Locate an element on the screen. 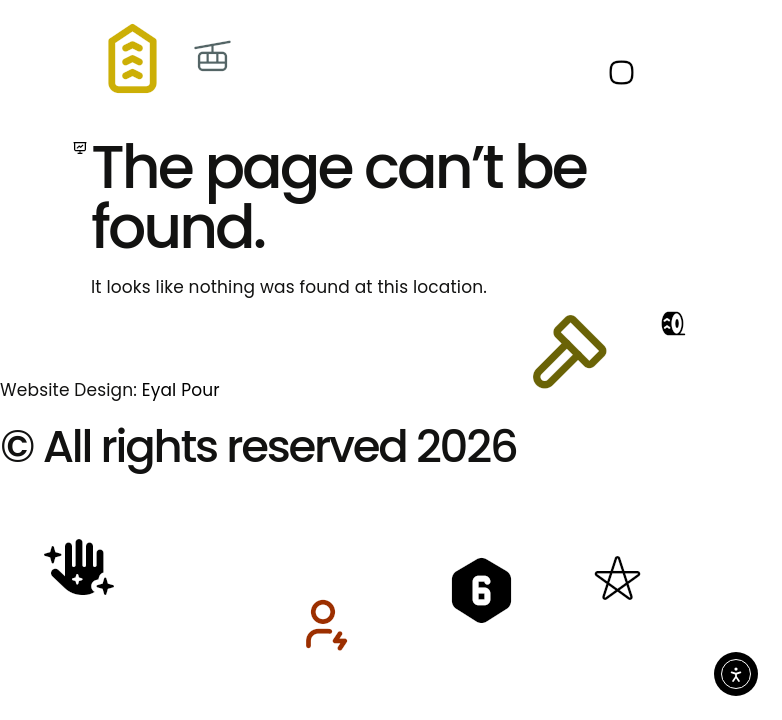 The width and height of the screenshot is (782, 720). start or view a presentation is located at coordinates (80, 148).